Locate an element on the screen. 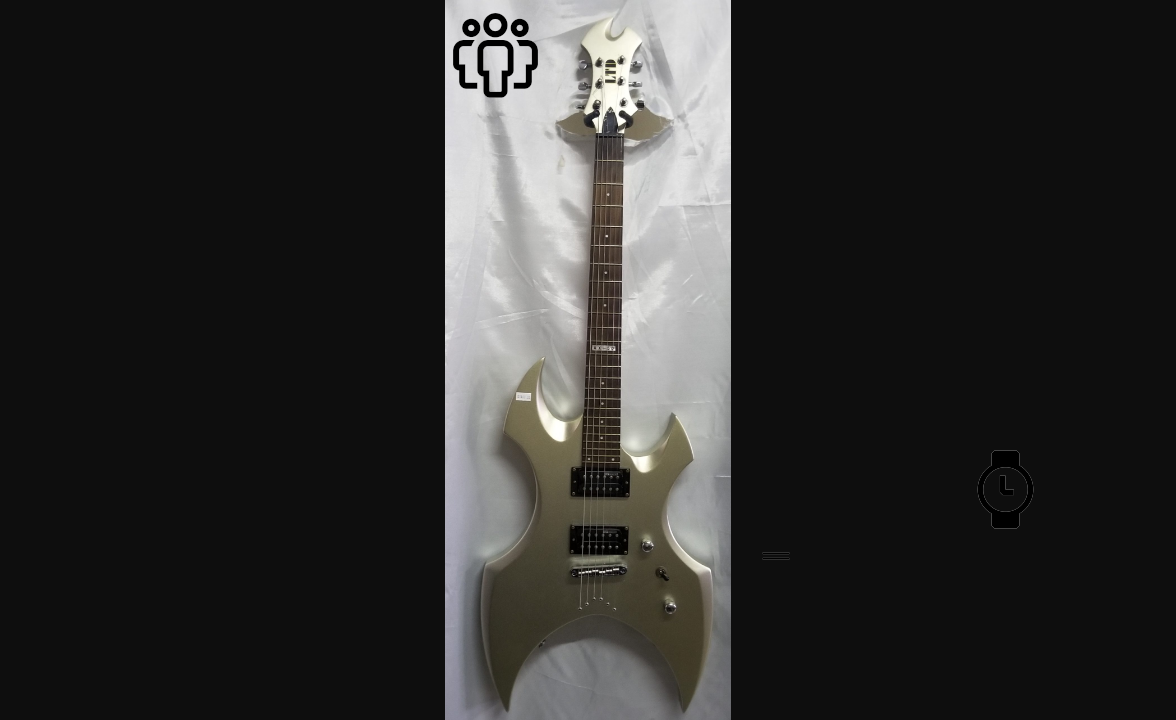 This screenshot has height=720, width=1176. view organization members is located at coordinates (495, 55).